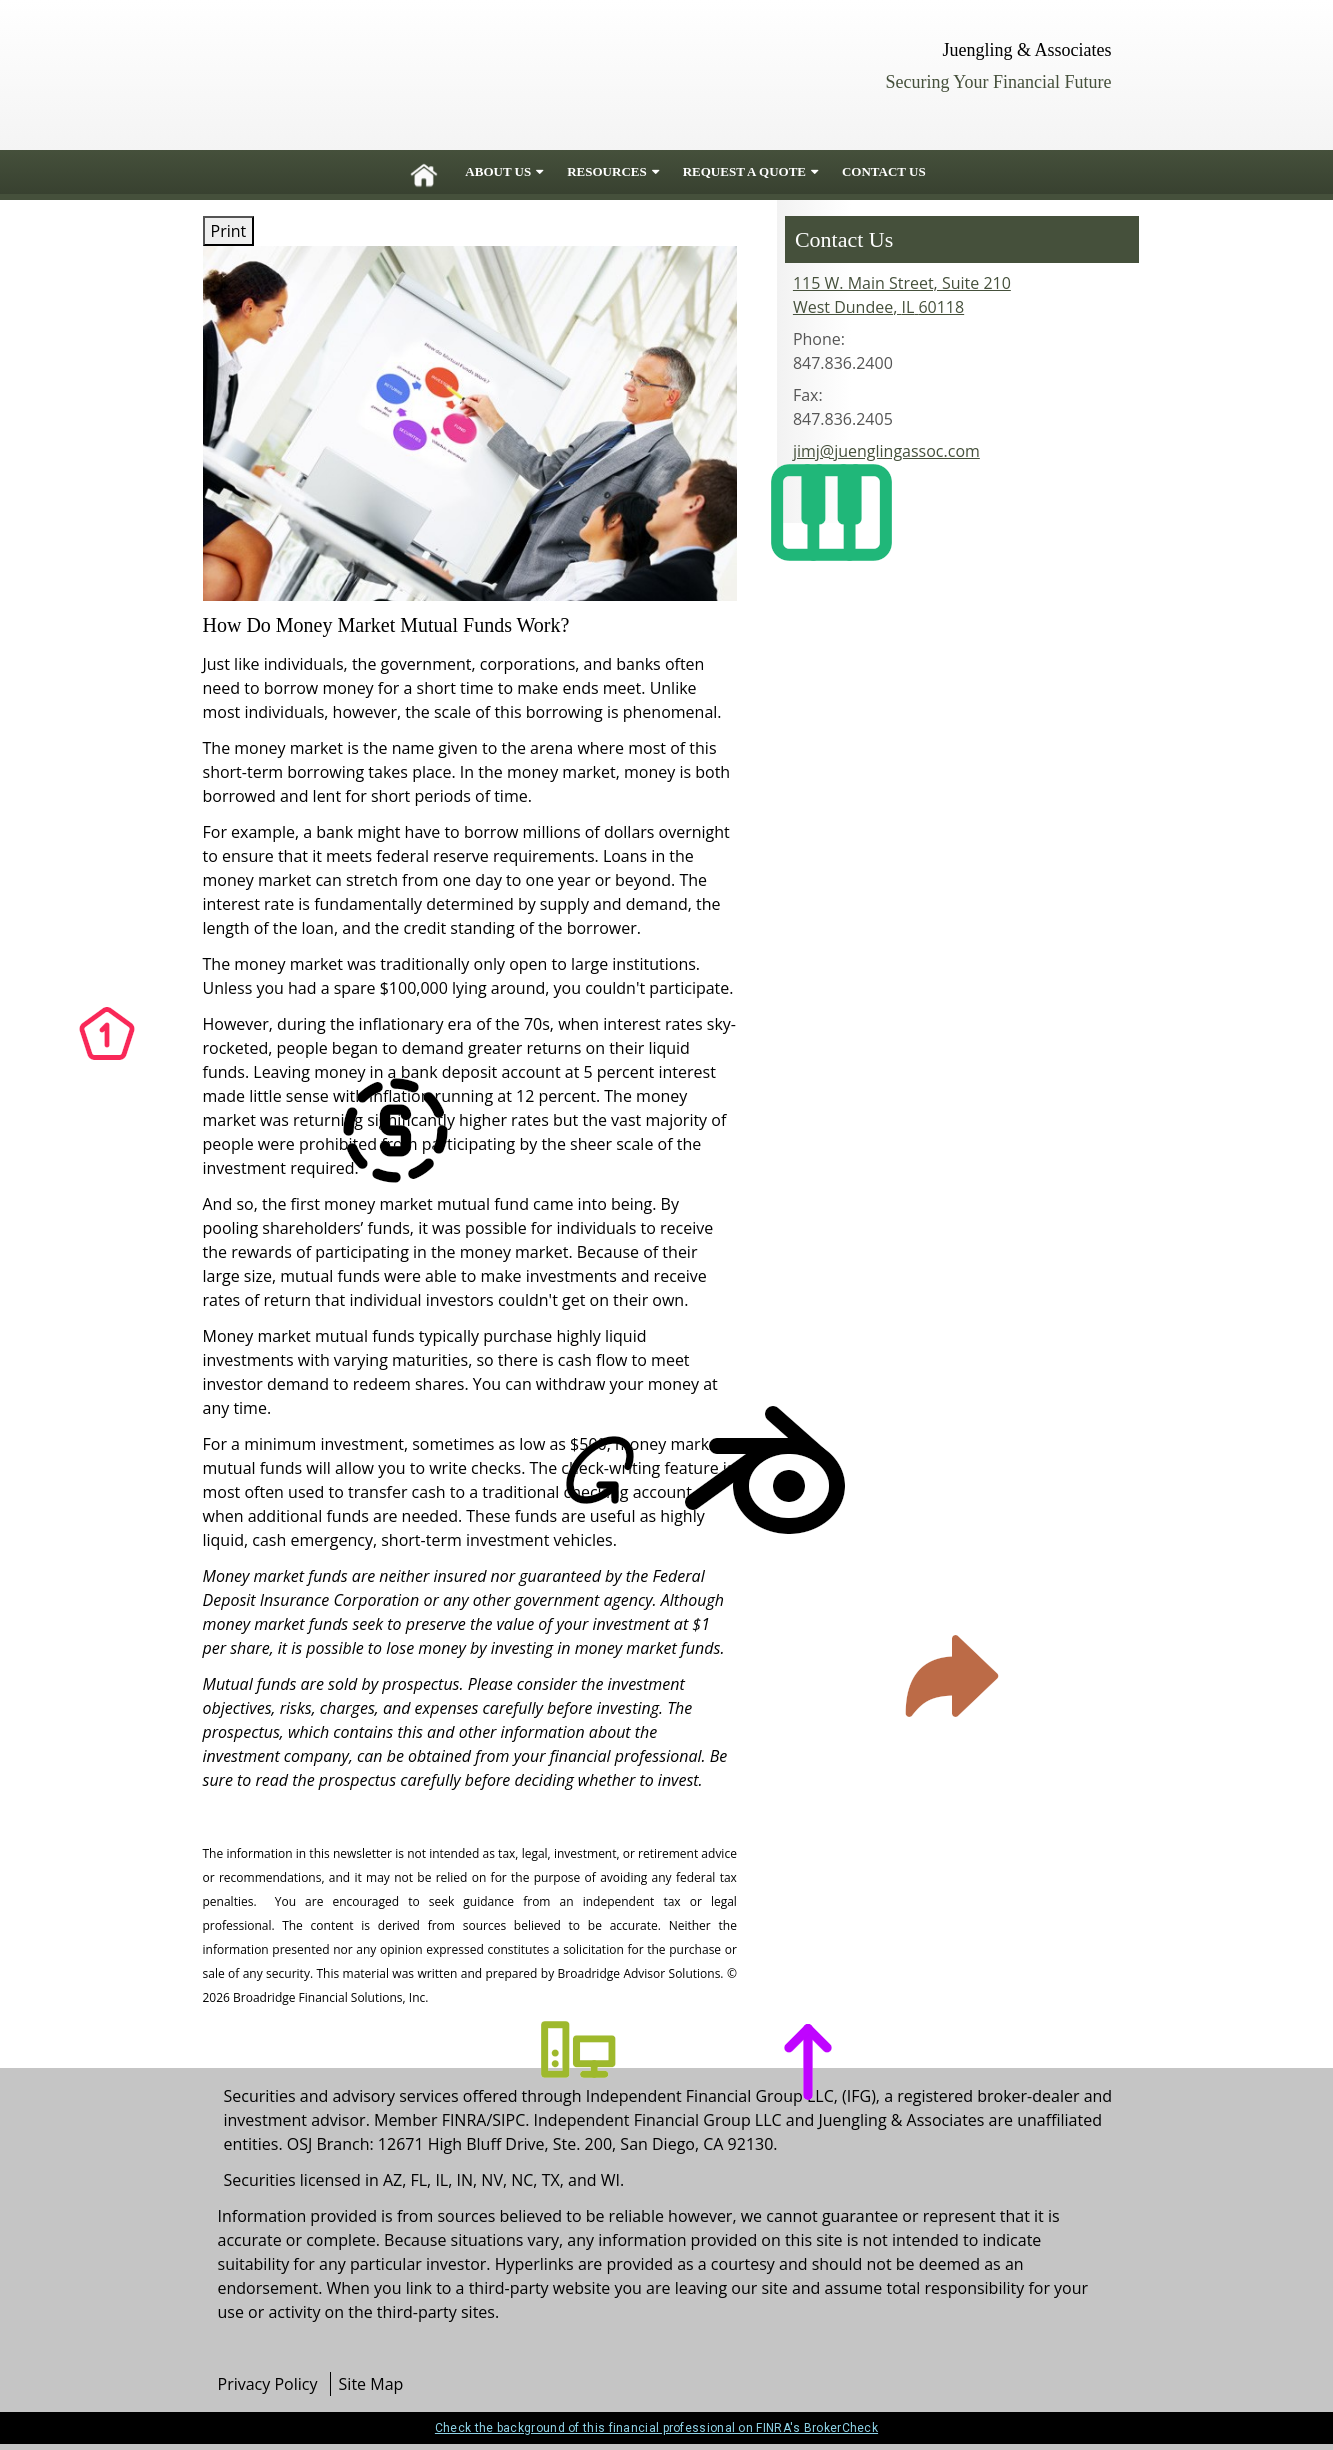  What do you see at coordinates (600, 1470) in the screenshot?
I see `rotate object 360 degrees` at bounding box center [600, 1470].